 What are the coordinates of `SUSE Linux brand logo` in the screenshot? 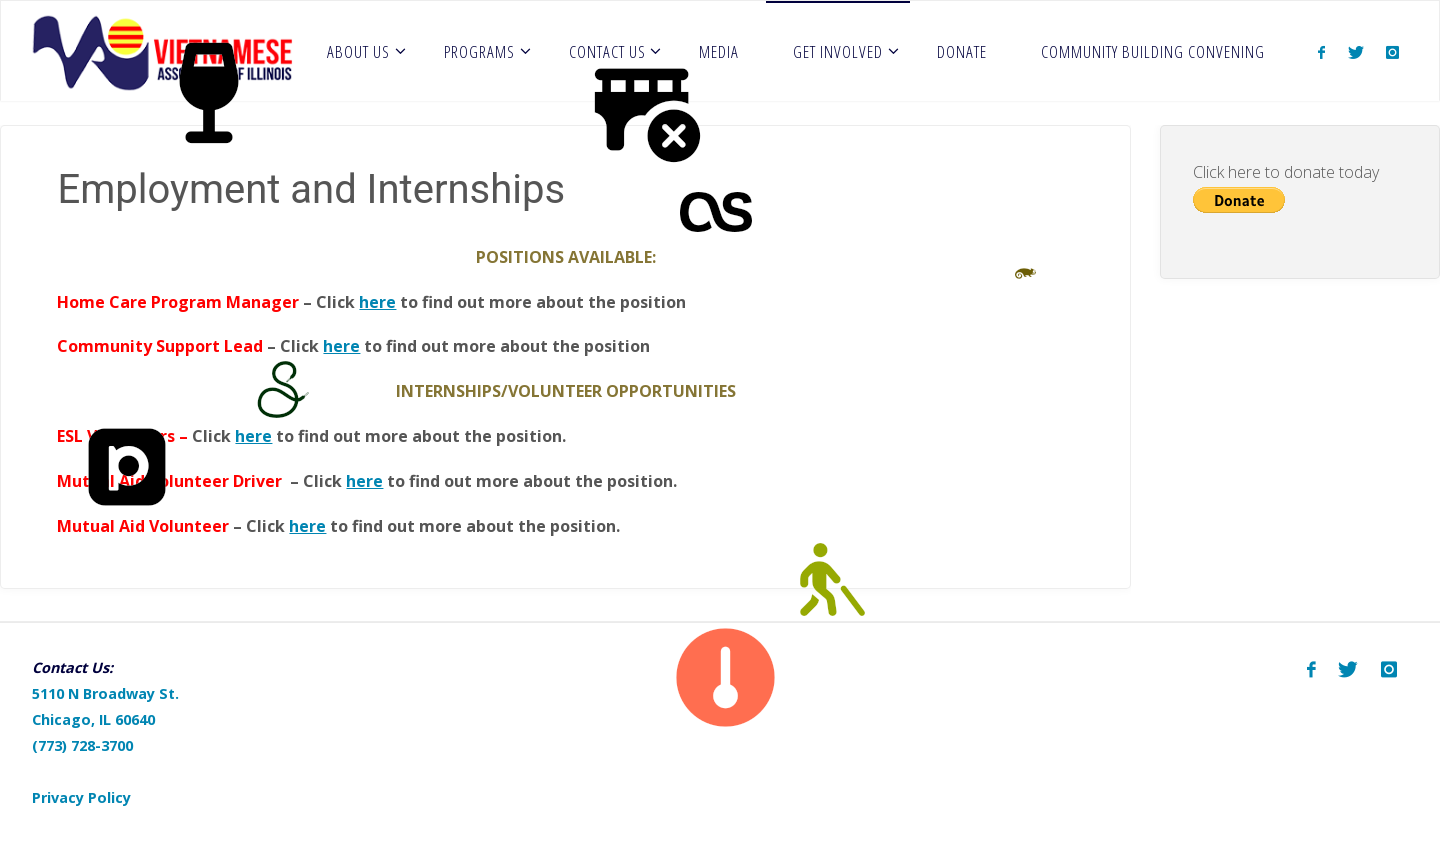 It's located at (1025, 273).